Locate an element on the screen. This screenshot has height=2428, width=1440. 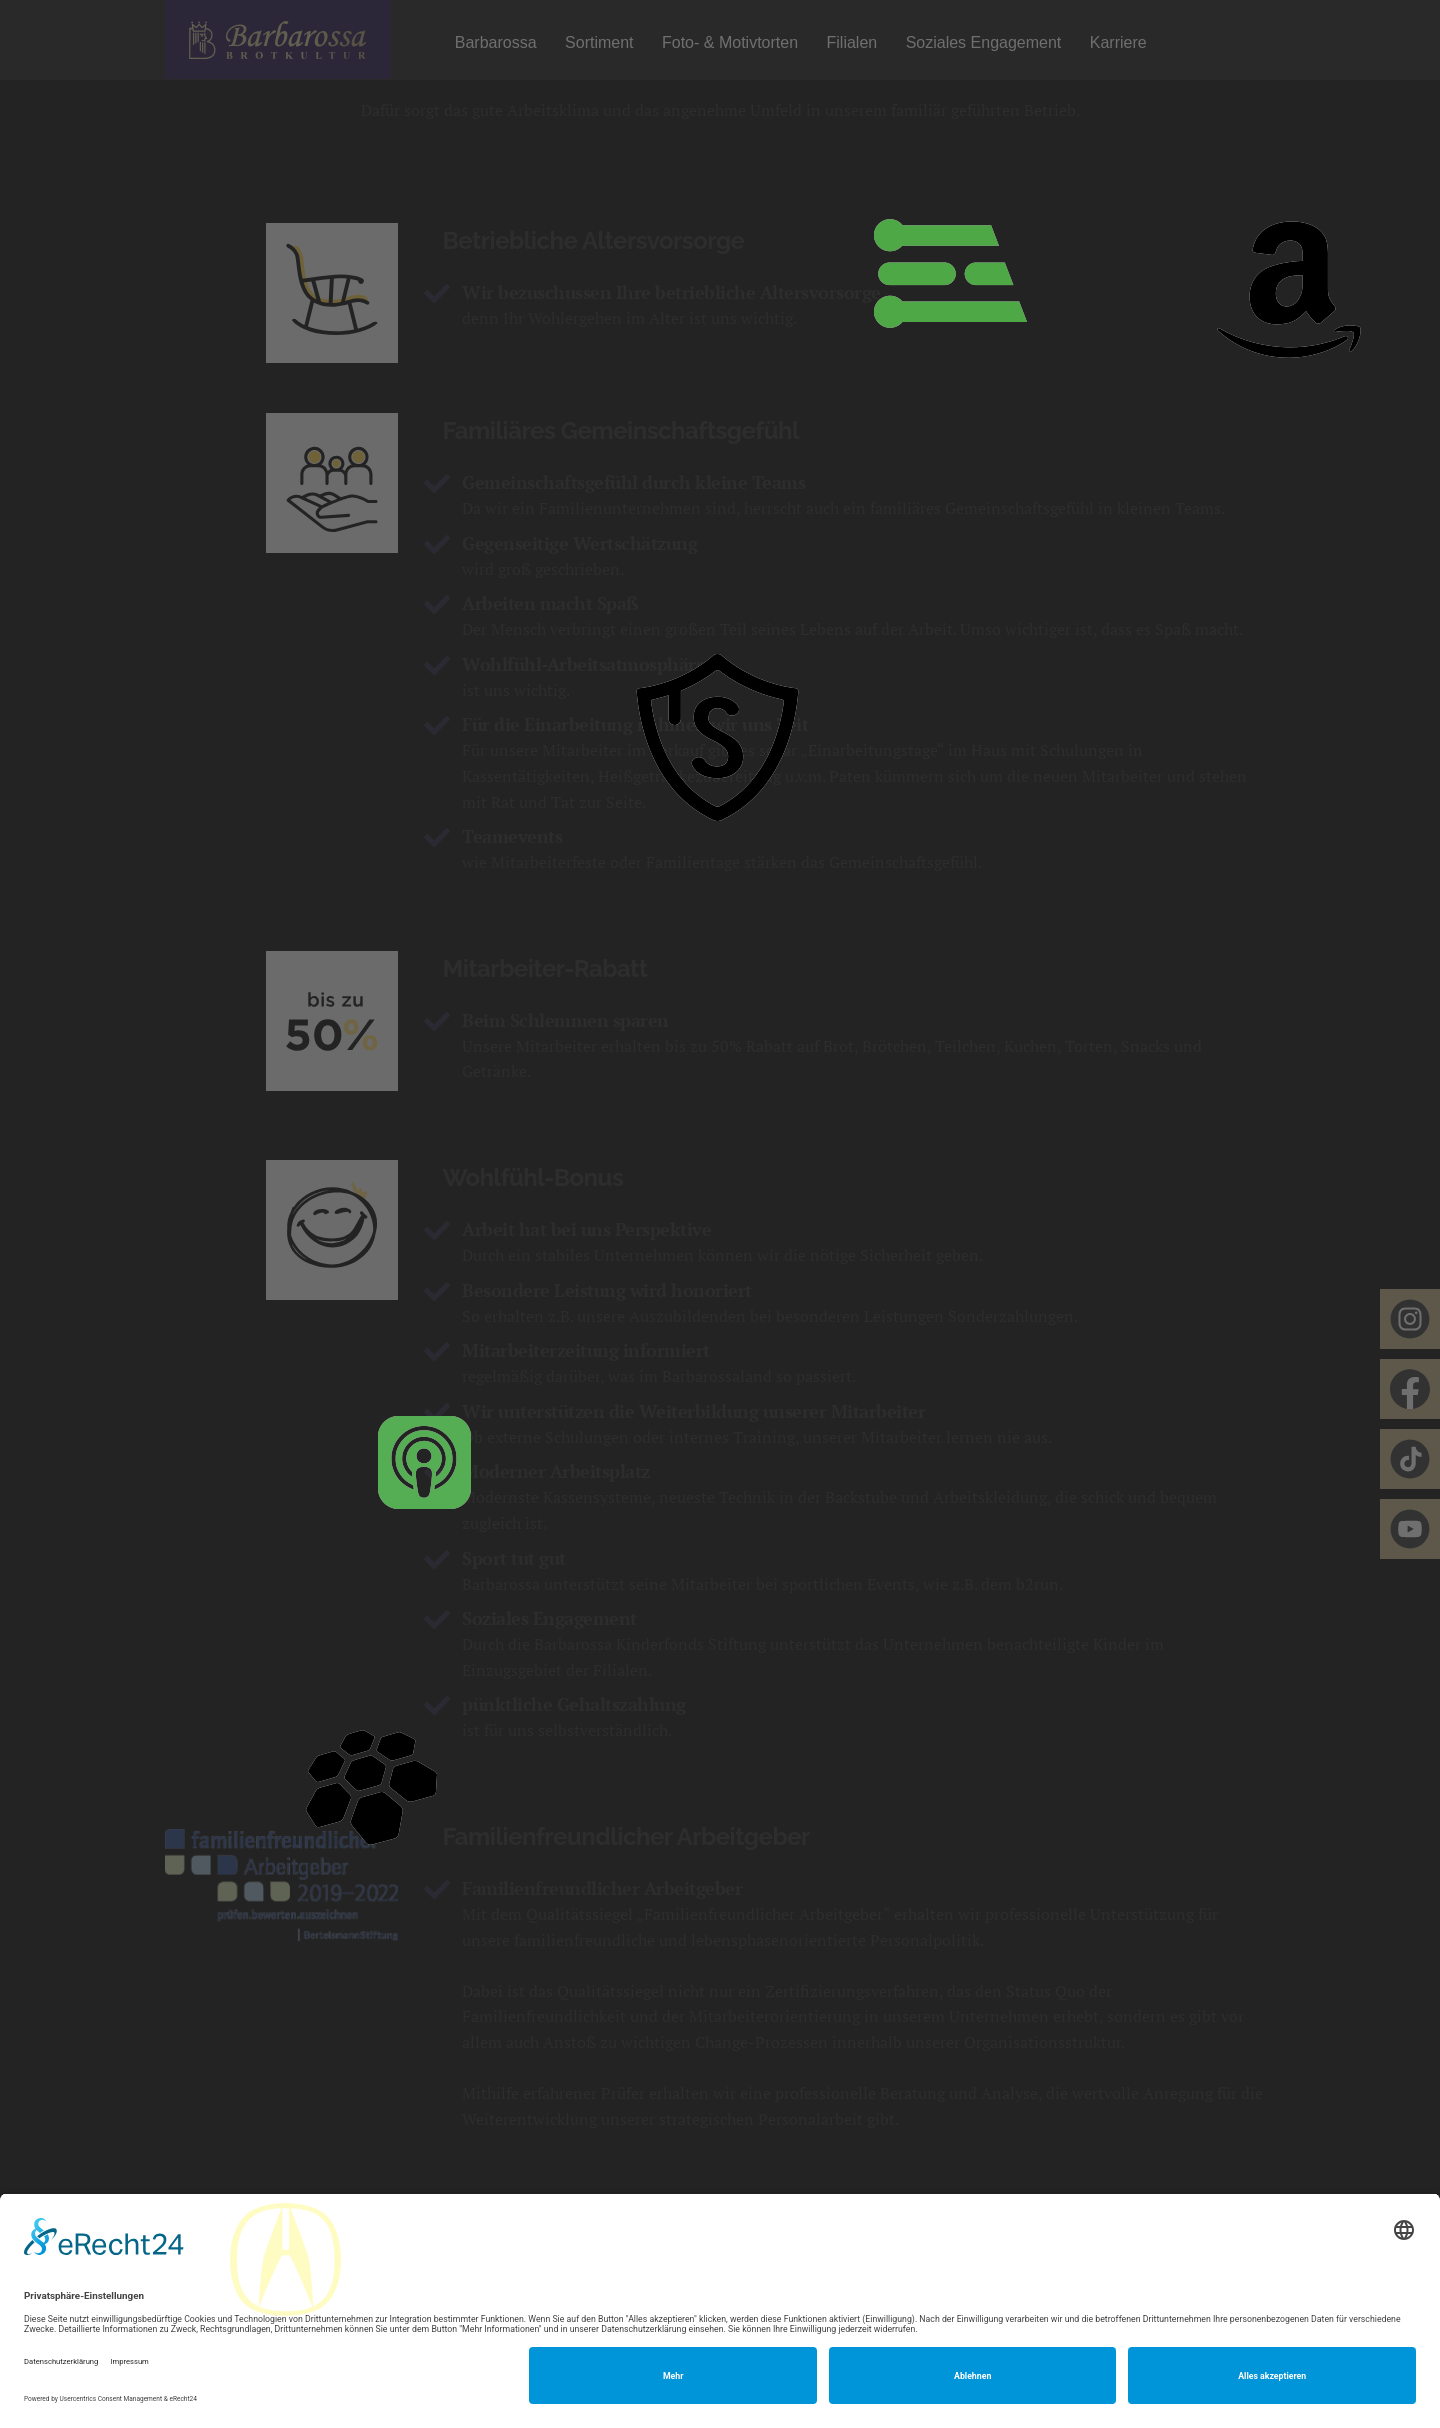
Acura brand logo is located at coordinates (285, 2259).